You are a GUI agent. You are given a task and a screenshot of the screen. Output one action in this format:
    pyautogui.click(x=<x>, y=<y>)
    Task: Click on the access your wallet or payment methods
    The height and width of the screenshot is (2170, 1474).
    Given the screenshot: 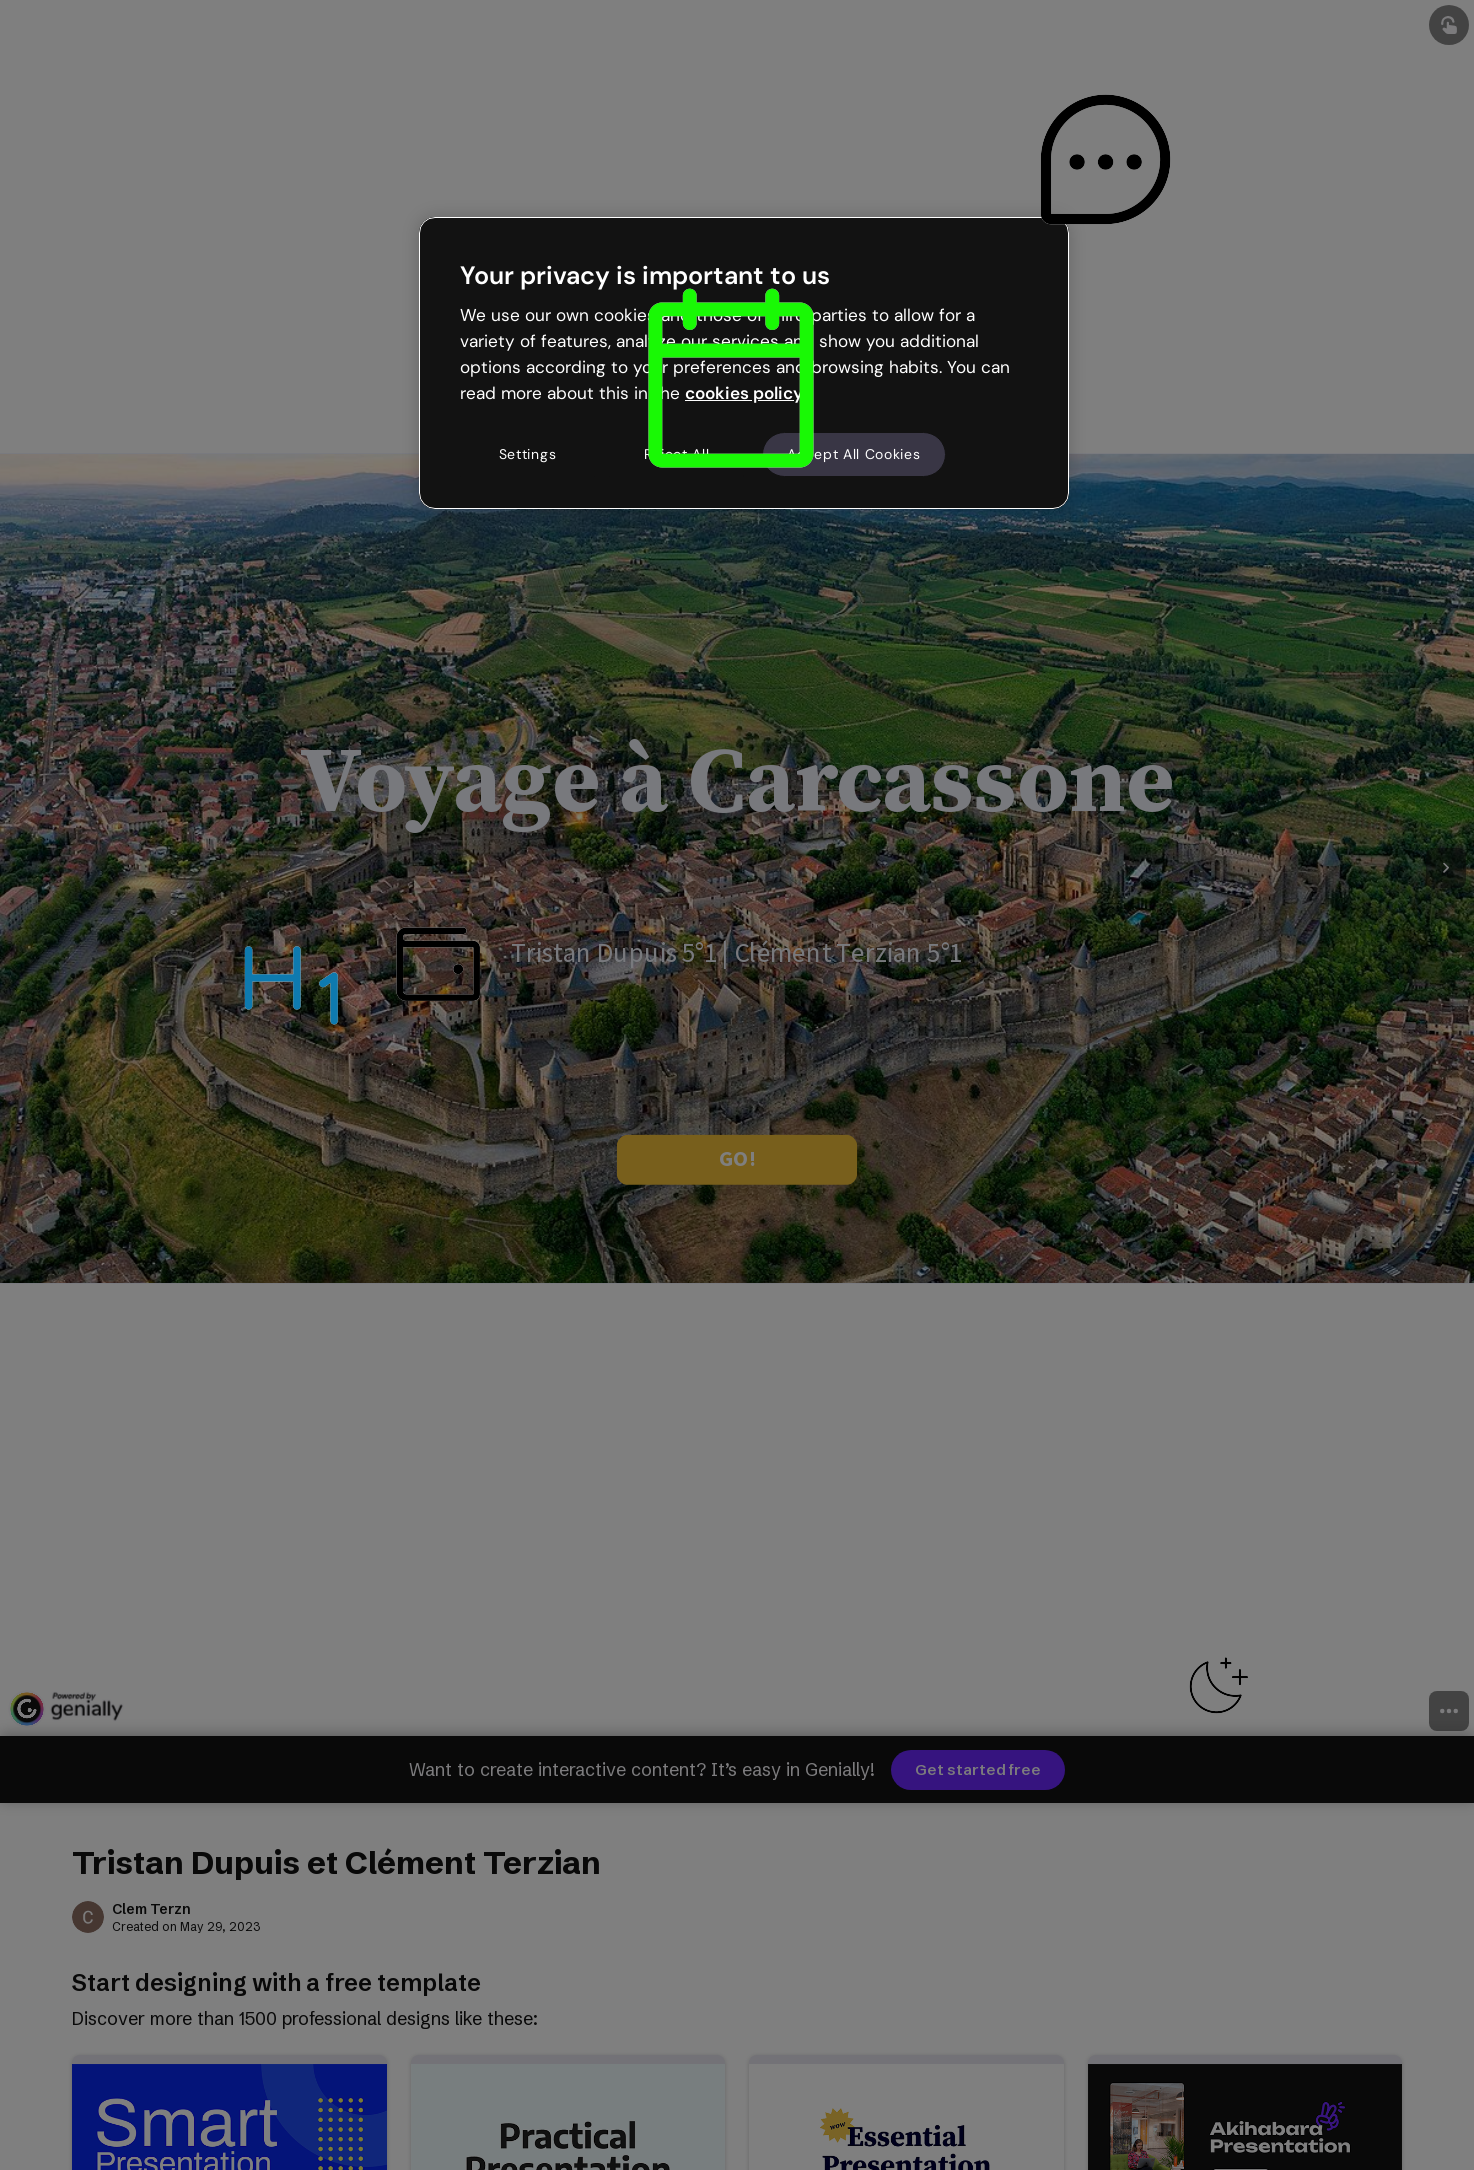 What is the action you would take?
    pyautogui.click(x=436, y=967)
    